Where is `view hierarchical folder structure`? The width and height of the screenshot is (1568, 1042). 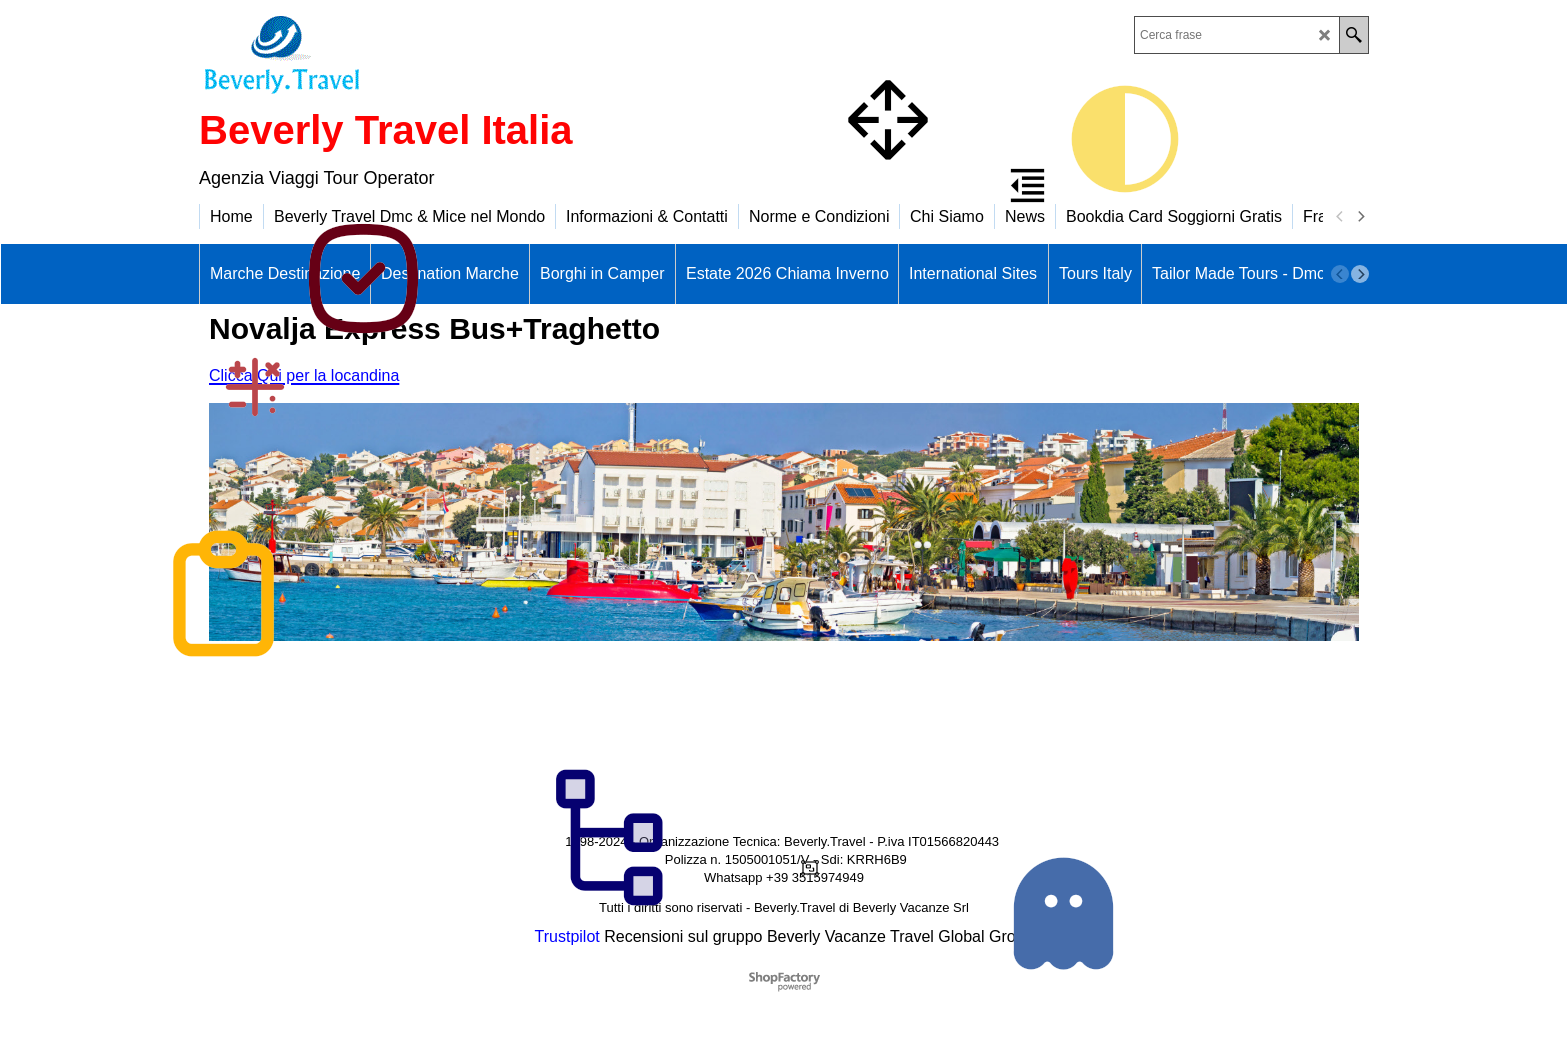
view hierarchical folder structure is located at coordinates (604, 837).